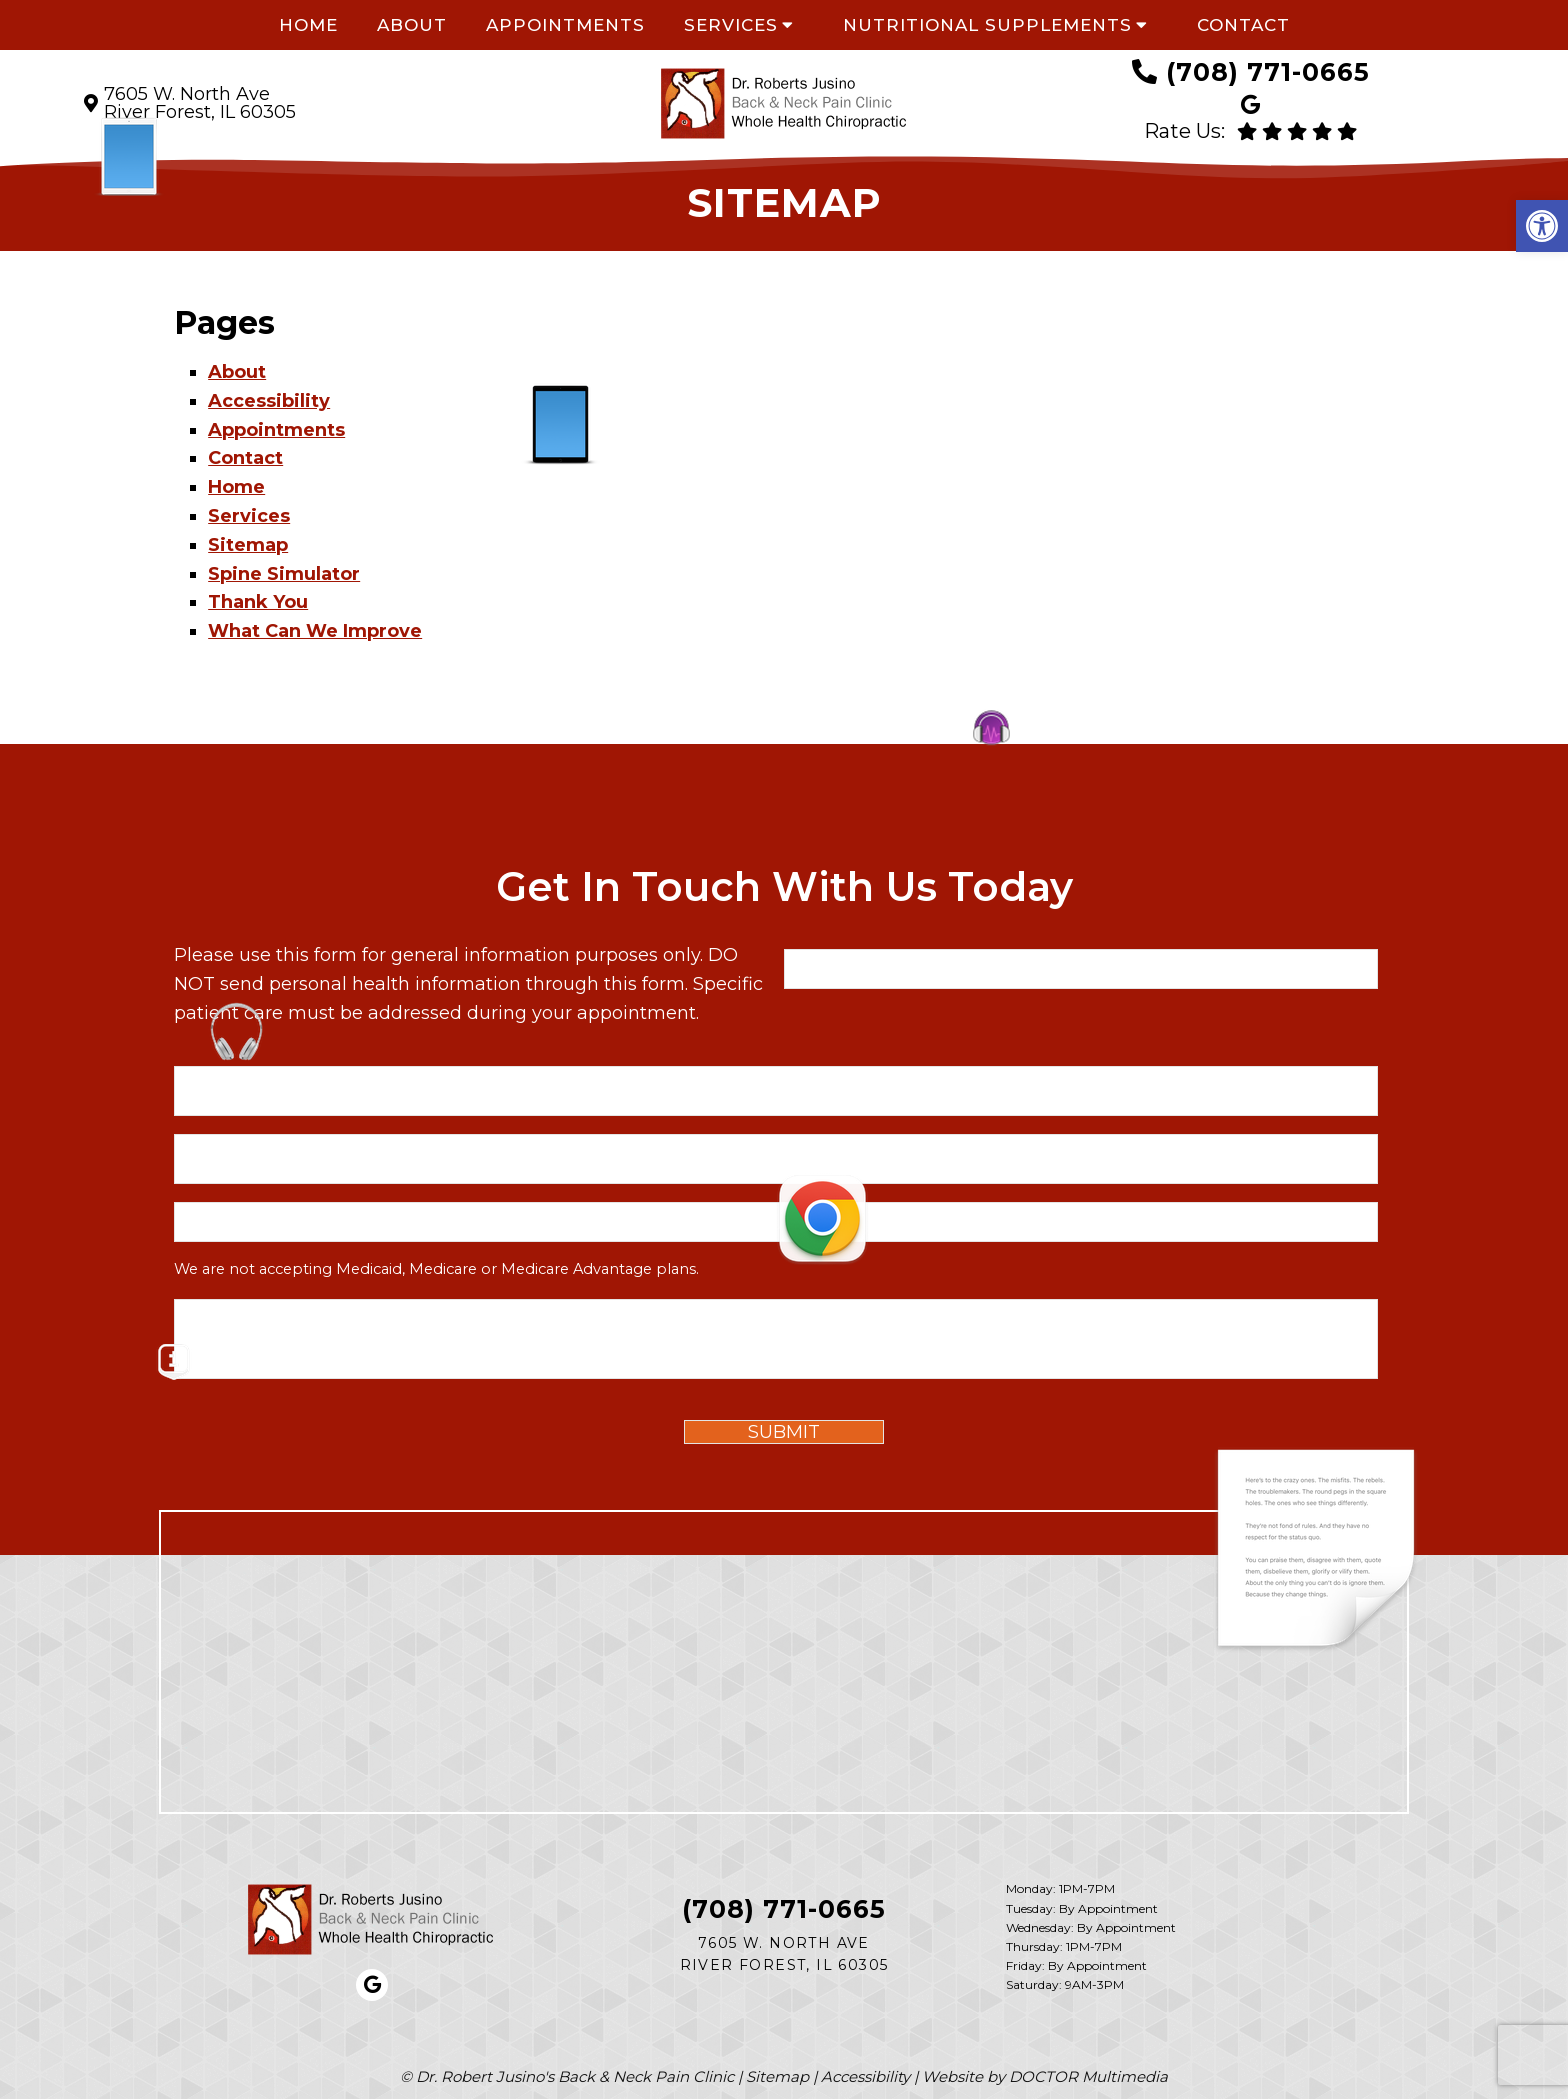 The height and width of the screenshot is (2099, 1568). Describe the element at coordinates (129, 156) in the screenshot. I see `indicates a connected iPad Air device` at that location.